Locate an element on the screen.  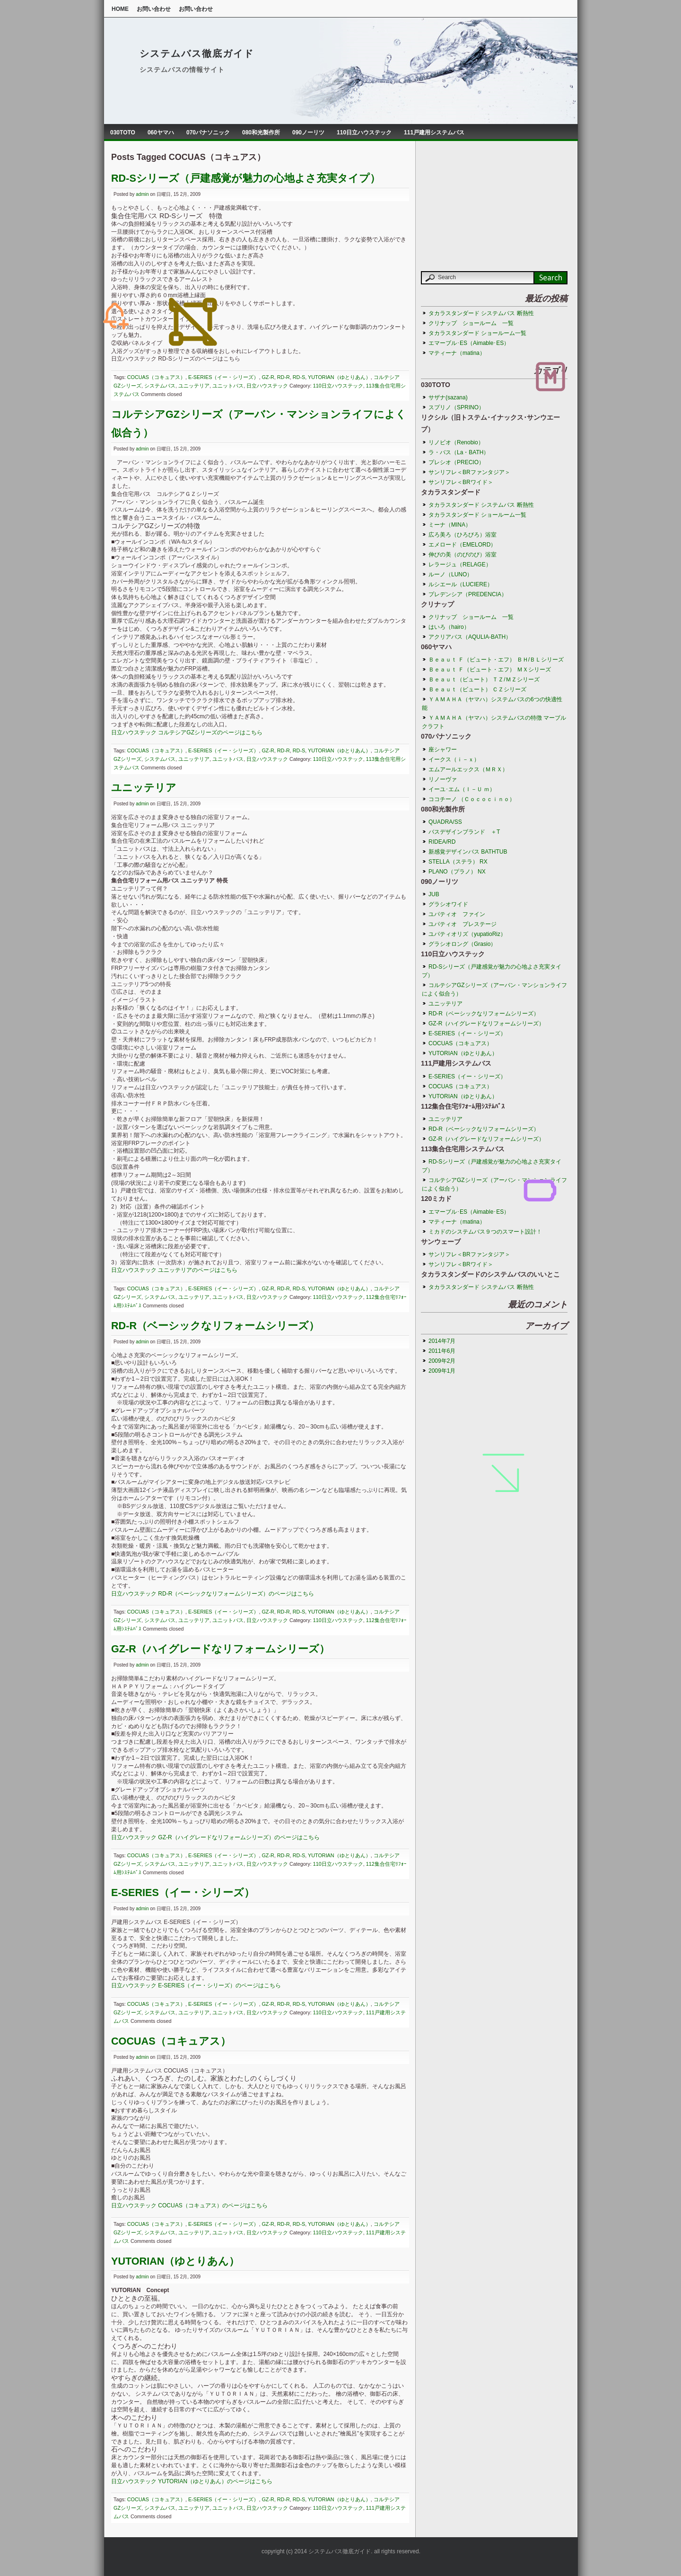
move item to bottom-right corner is located at coordinates (503, 1474).